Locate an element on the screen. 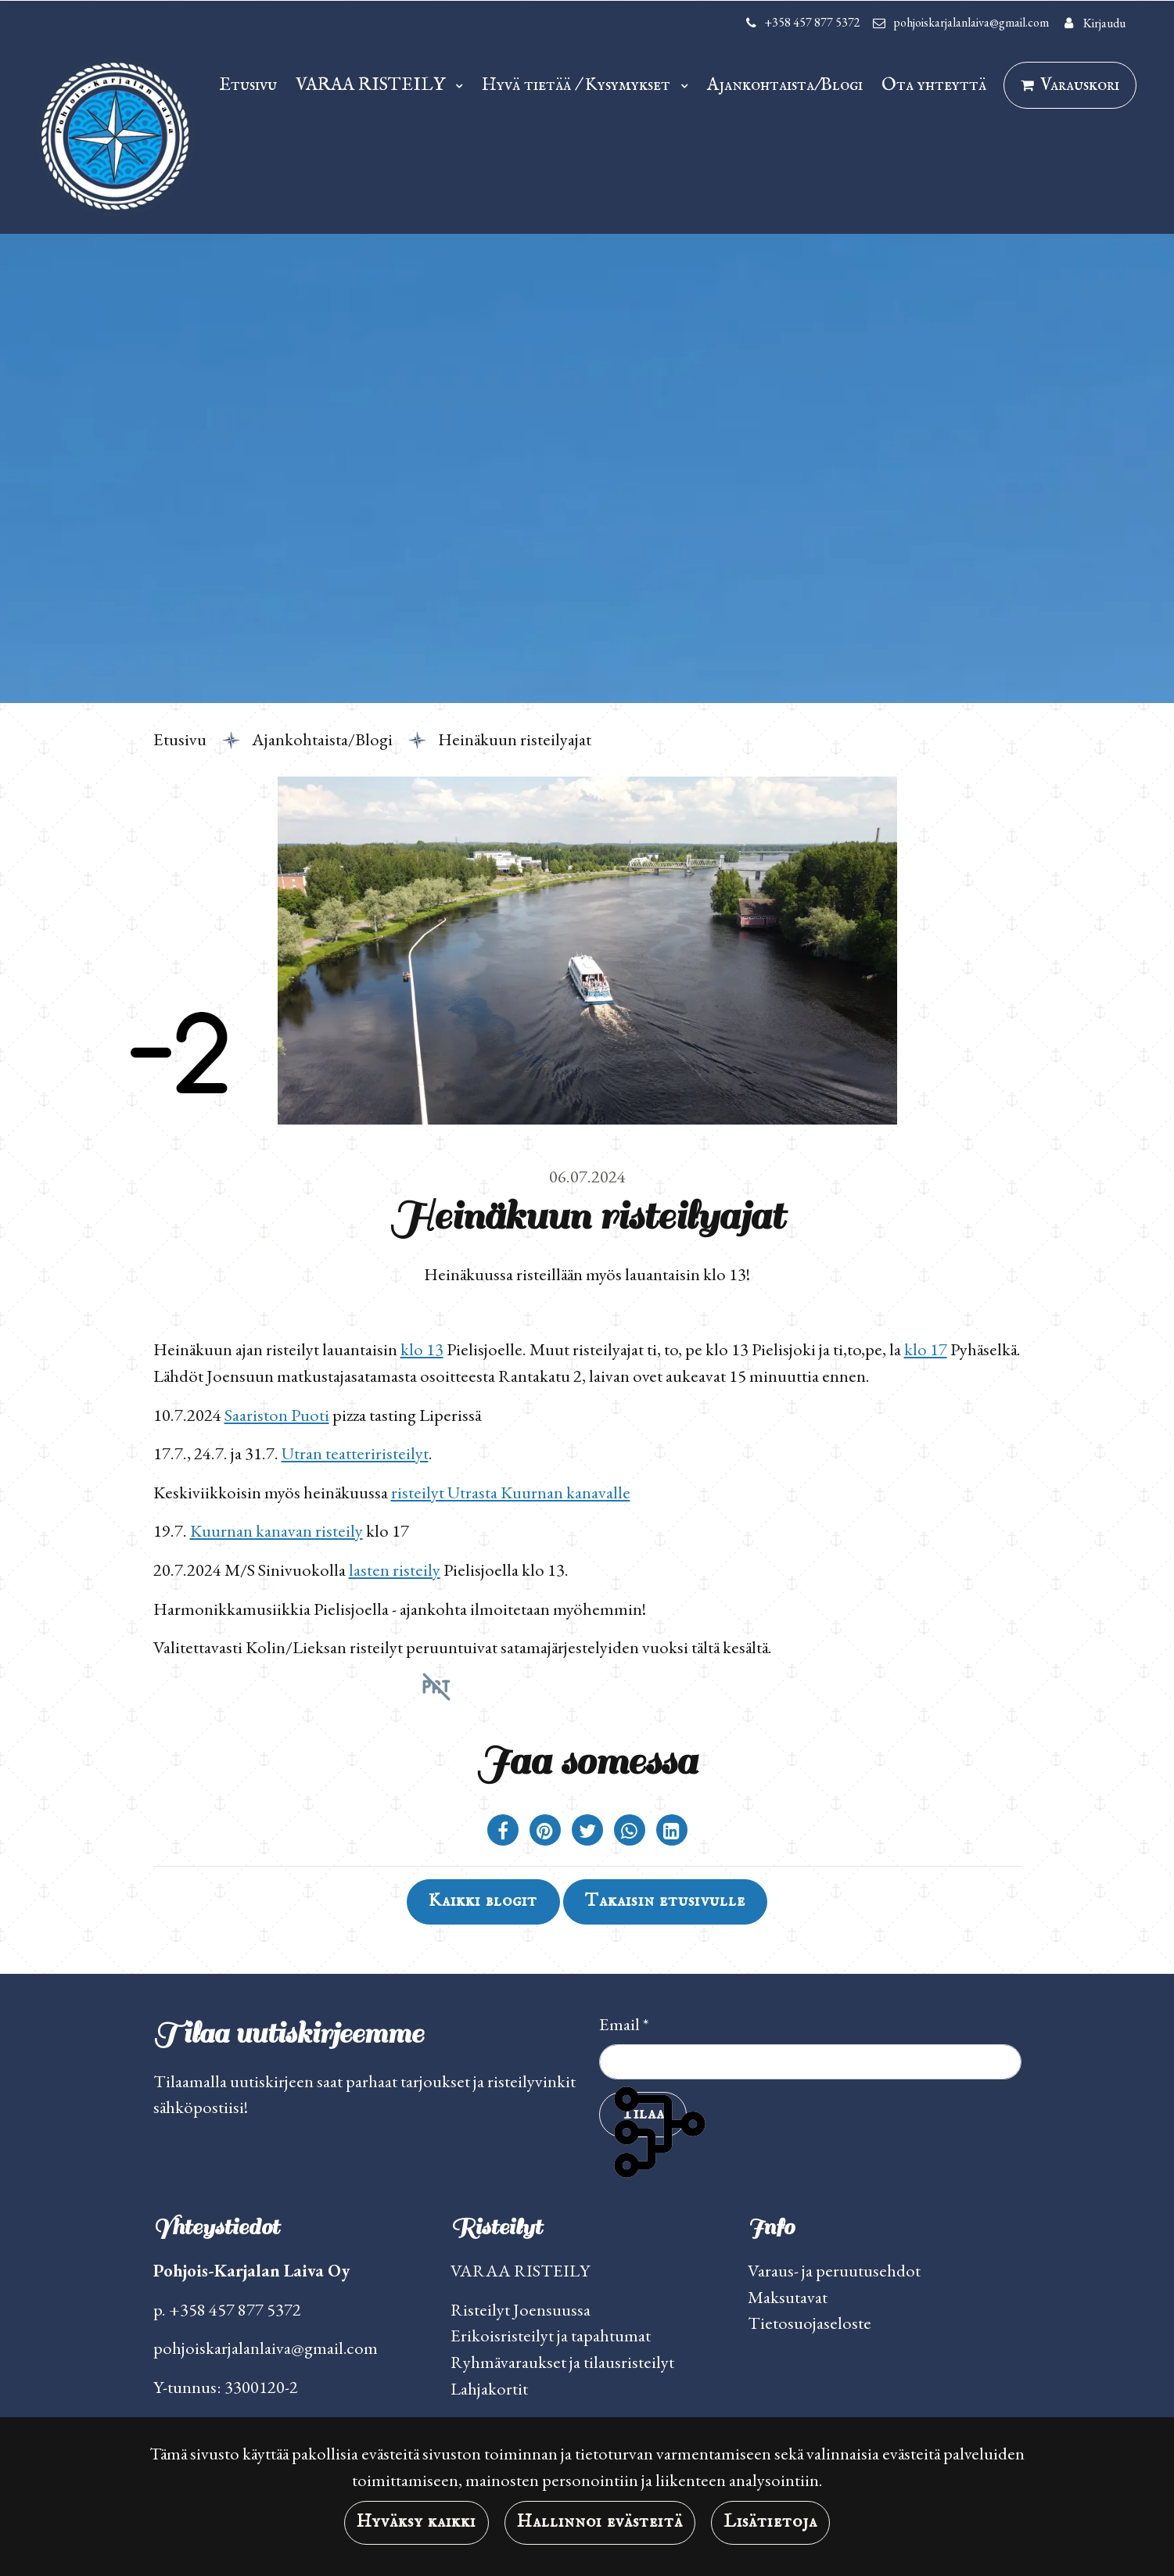 This screenshot has height=2576, width=1174. view tournament bracket is located at coordinates (659, 2132).